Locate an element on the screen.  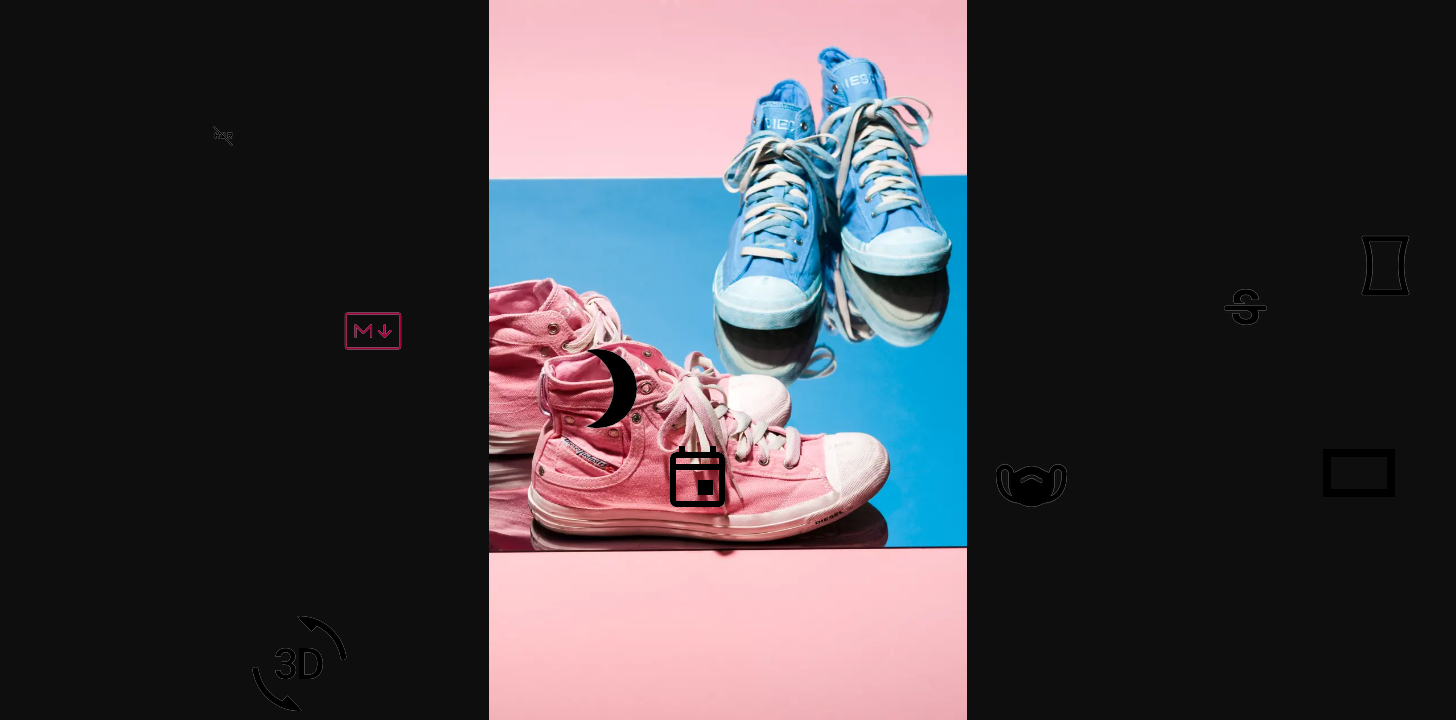
indicates markdown formatting is supported is located at coordinates (373, 331).